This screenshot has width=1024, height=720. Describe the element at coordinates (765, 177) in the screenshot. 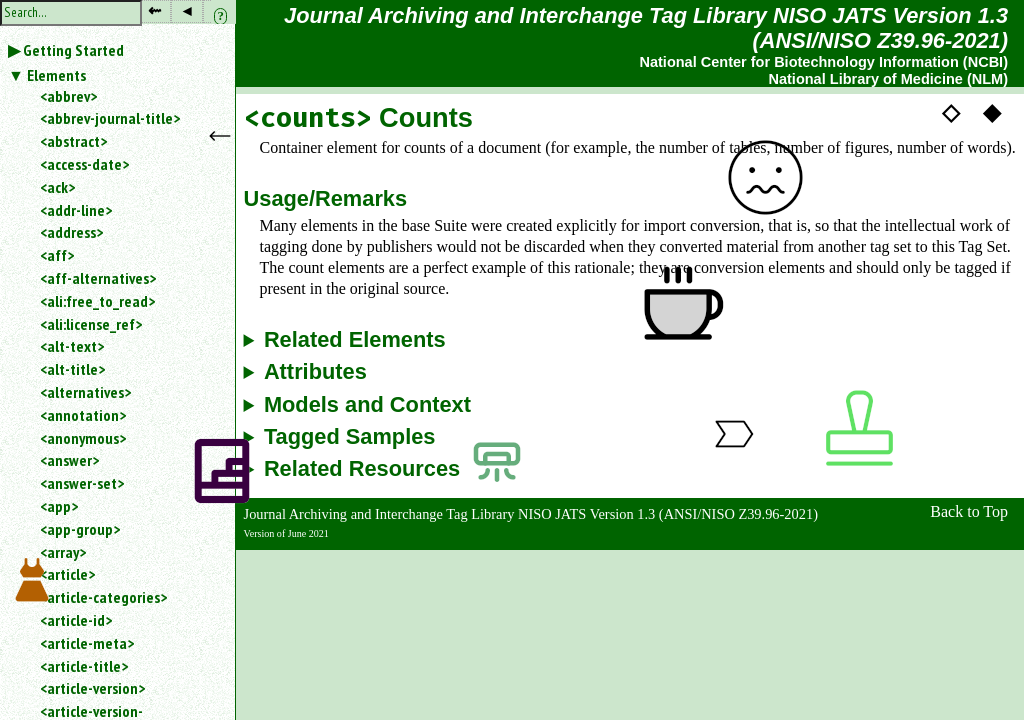

I see `indicates an error or something went wrong` at that location.